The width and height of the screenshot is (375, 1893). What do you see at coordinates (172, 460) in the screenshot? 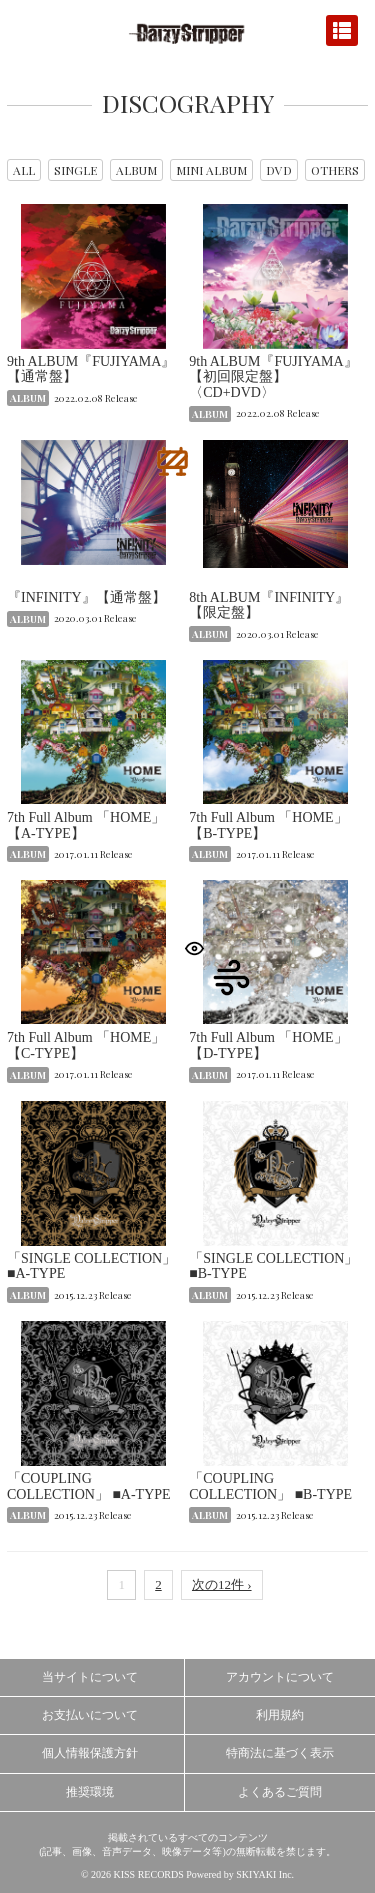
I see `indicates a blocked or restricted area` at bounding box center [172, 460].